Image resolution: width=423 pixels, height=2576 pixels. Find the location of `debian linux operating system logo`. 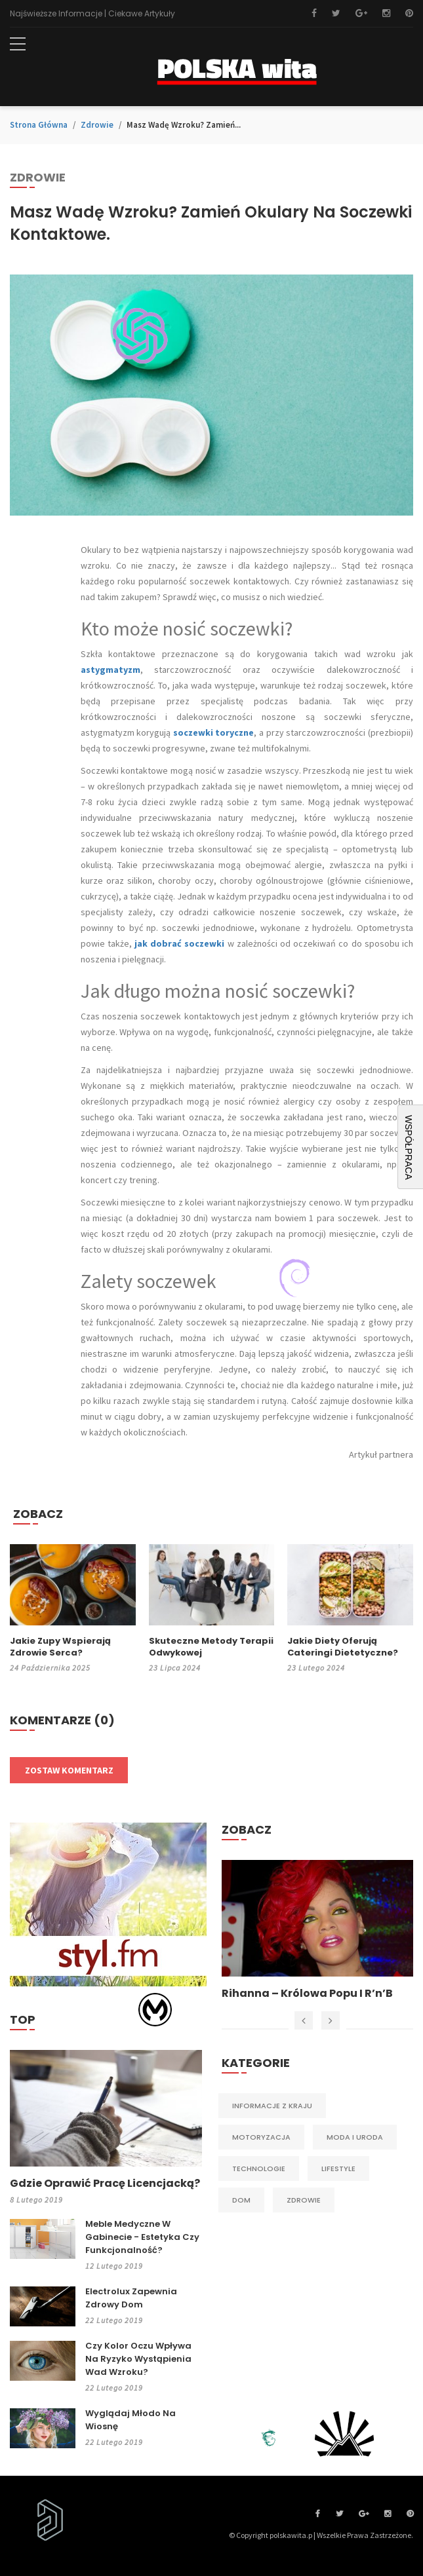

debian linux operating system logo is located at coordinates (294, 1278).